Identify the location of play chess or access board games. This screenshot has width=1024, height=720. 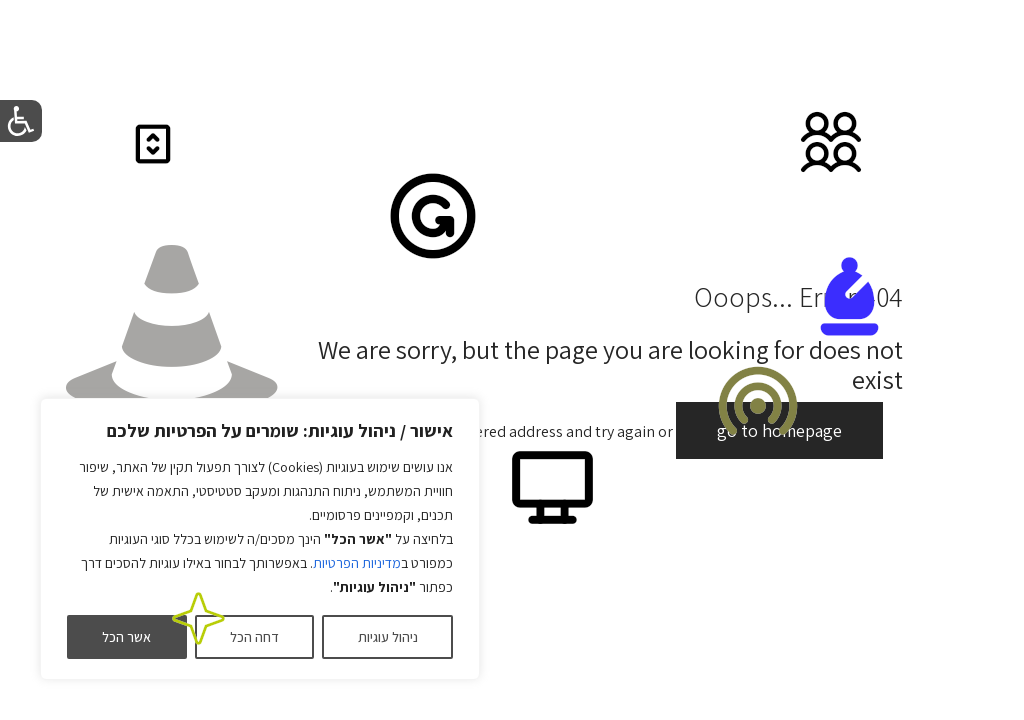
(849, 298).